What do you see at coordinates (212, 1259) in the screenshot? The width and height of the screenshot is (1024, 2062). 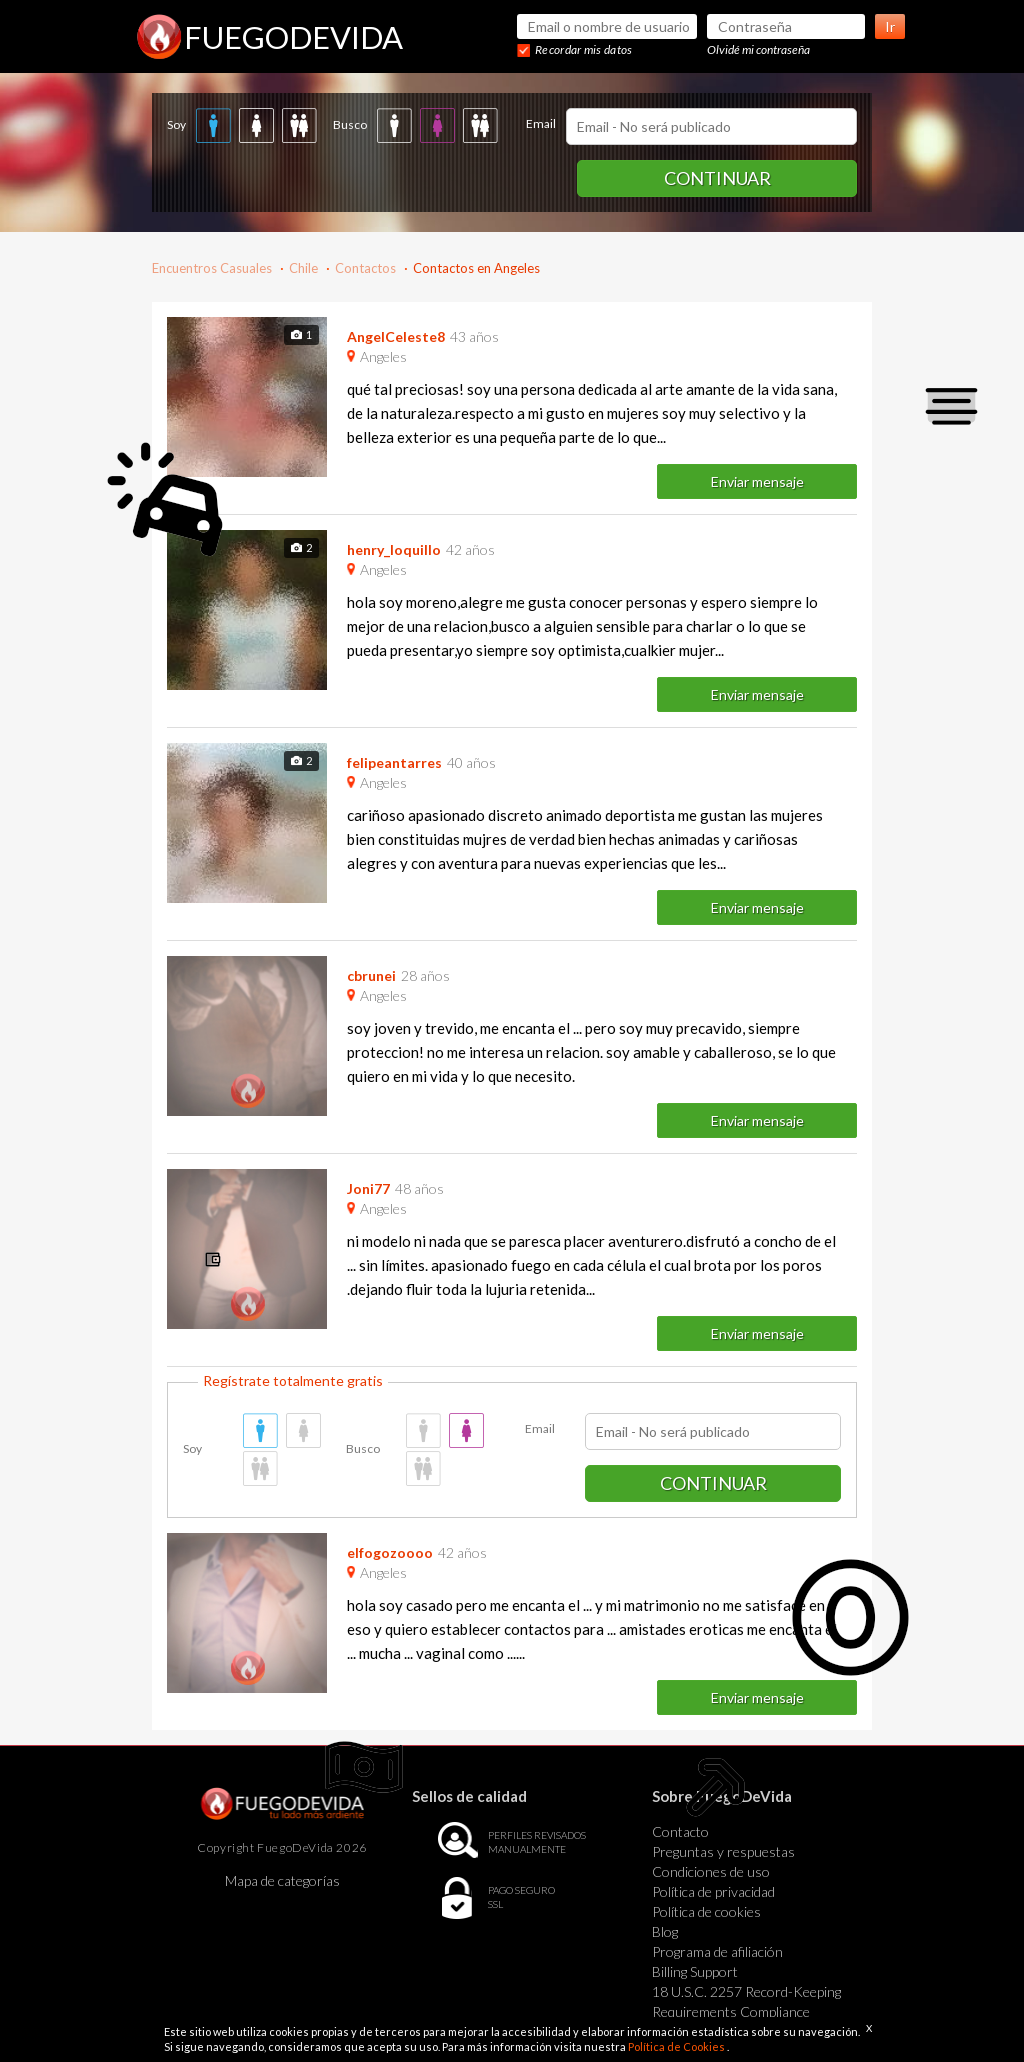 I see `access your digital wallet` at bounding box center [212, 1259].